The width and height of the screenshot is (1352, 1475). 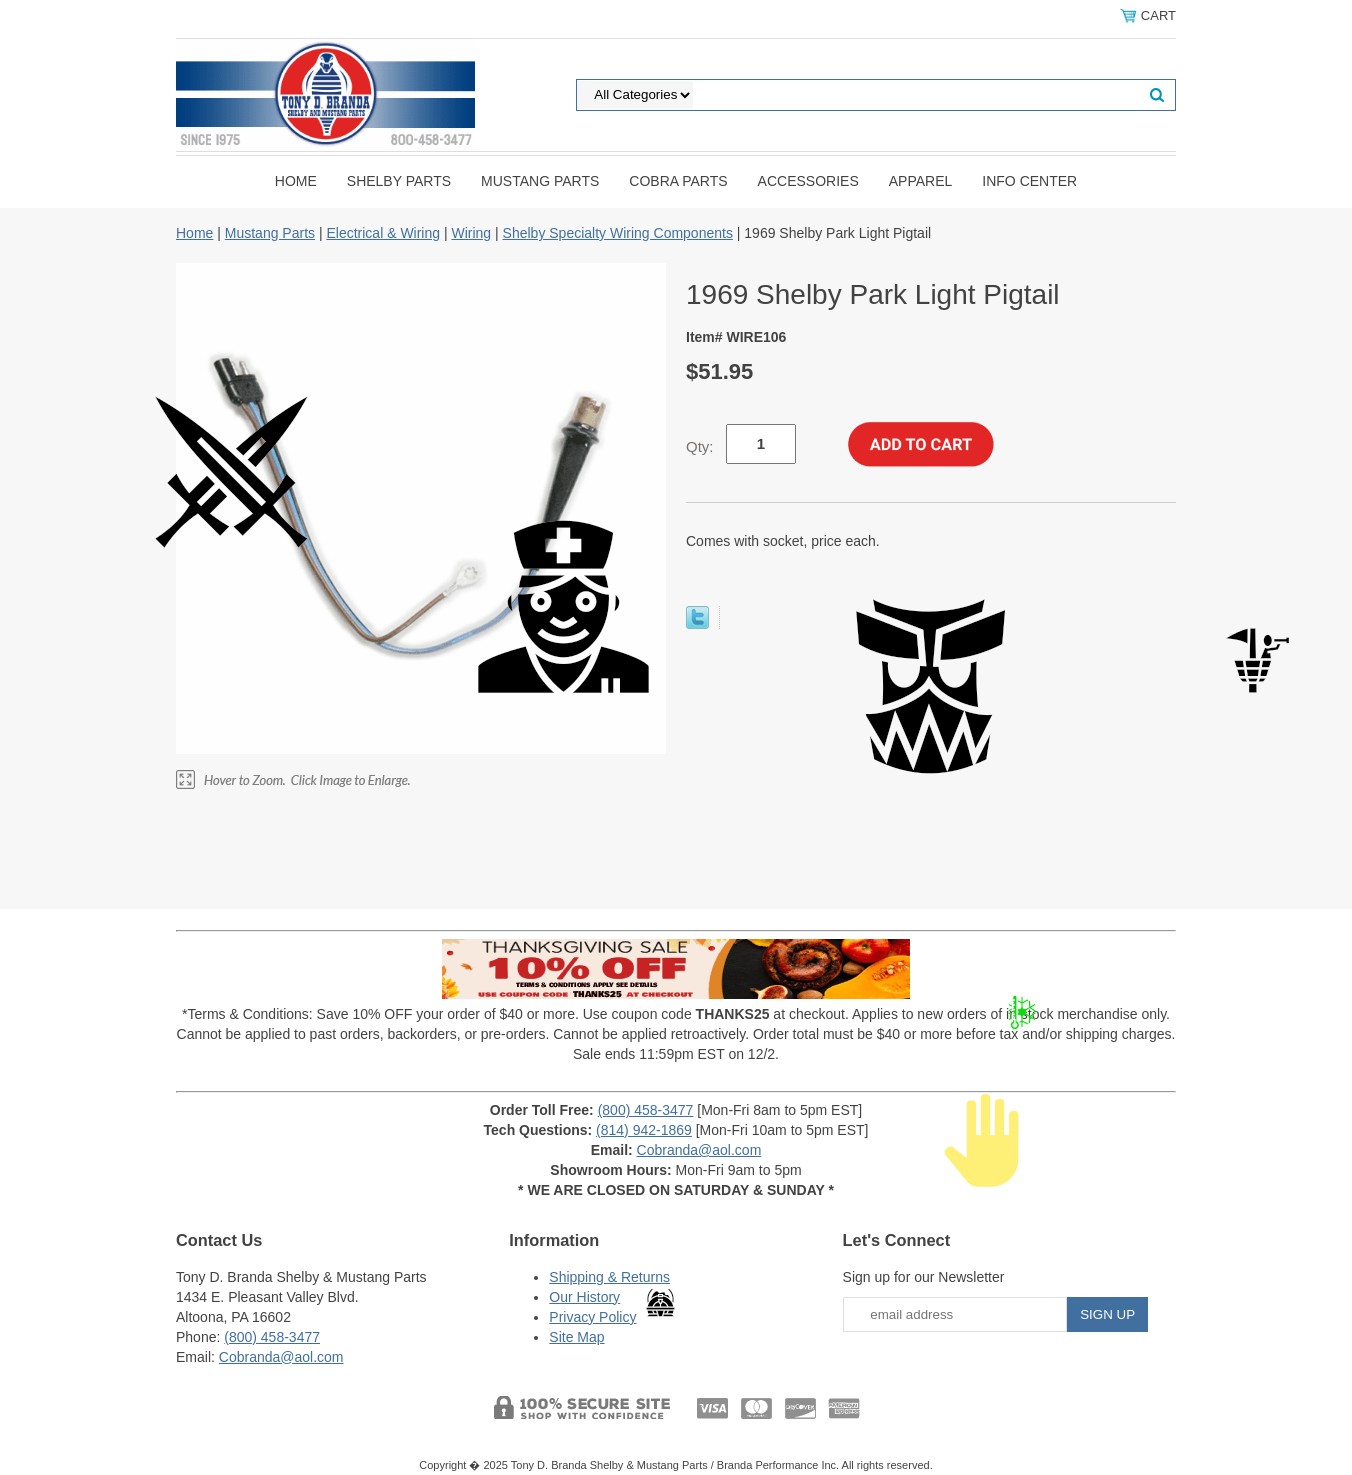 I want to click on indicates combat or battle mode, so click(x=231, y=474).